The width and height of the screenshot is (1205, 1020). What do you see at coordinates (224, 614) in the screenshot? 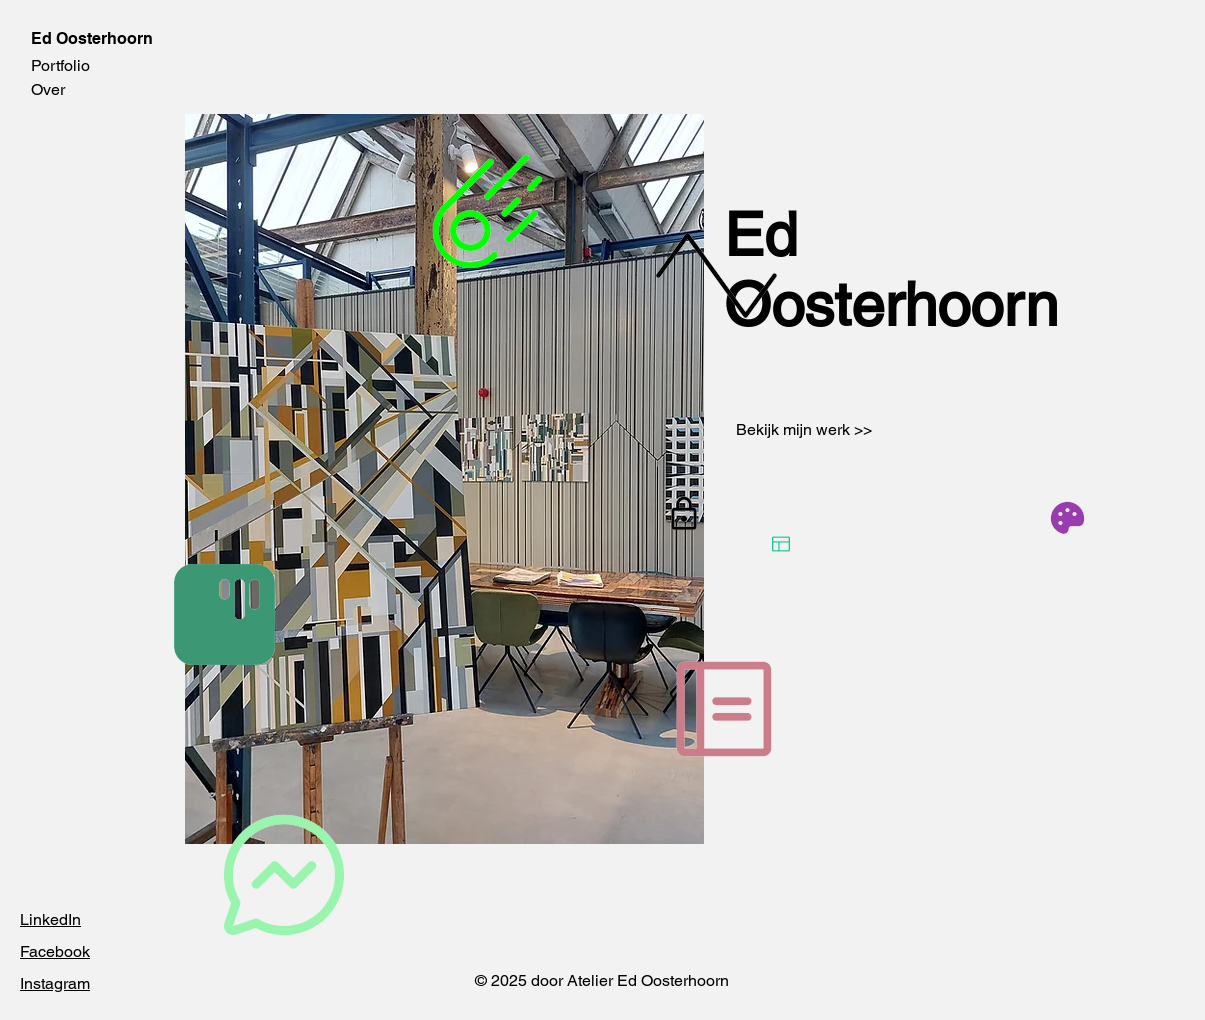
I see `align content to top-right corner` at bounding box center [224, 614].